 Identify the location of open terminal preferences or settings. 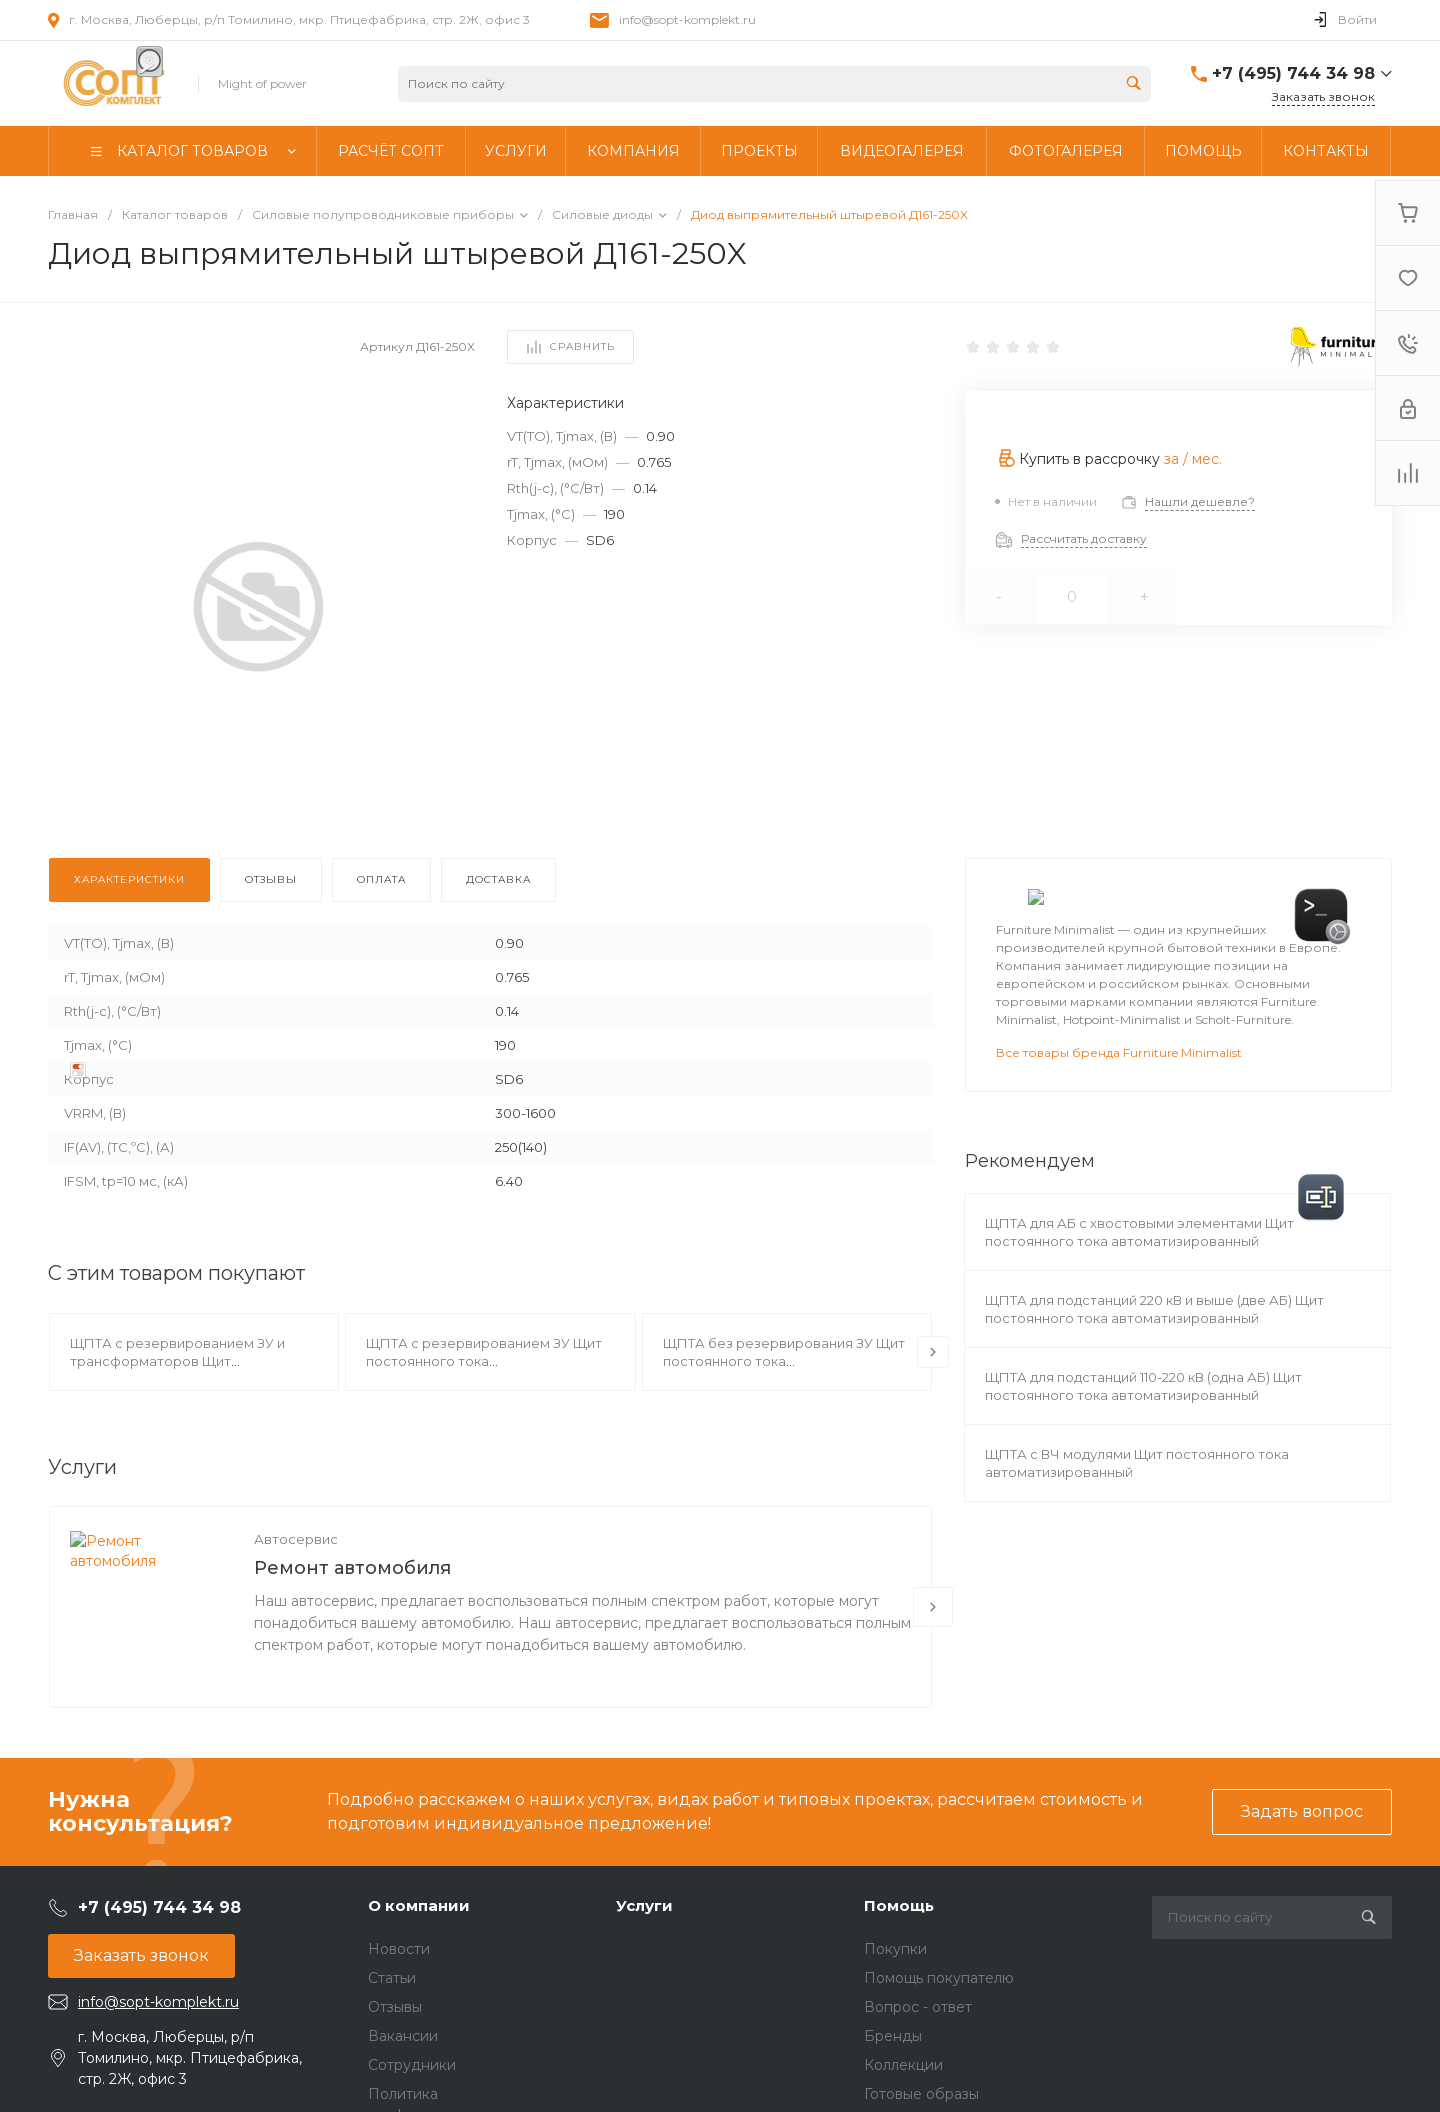
(1321, 915).